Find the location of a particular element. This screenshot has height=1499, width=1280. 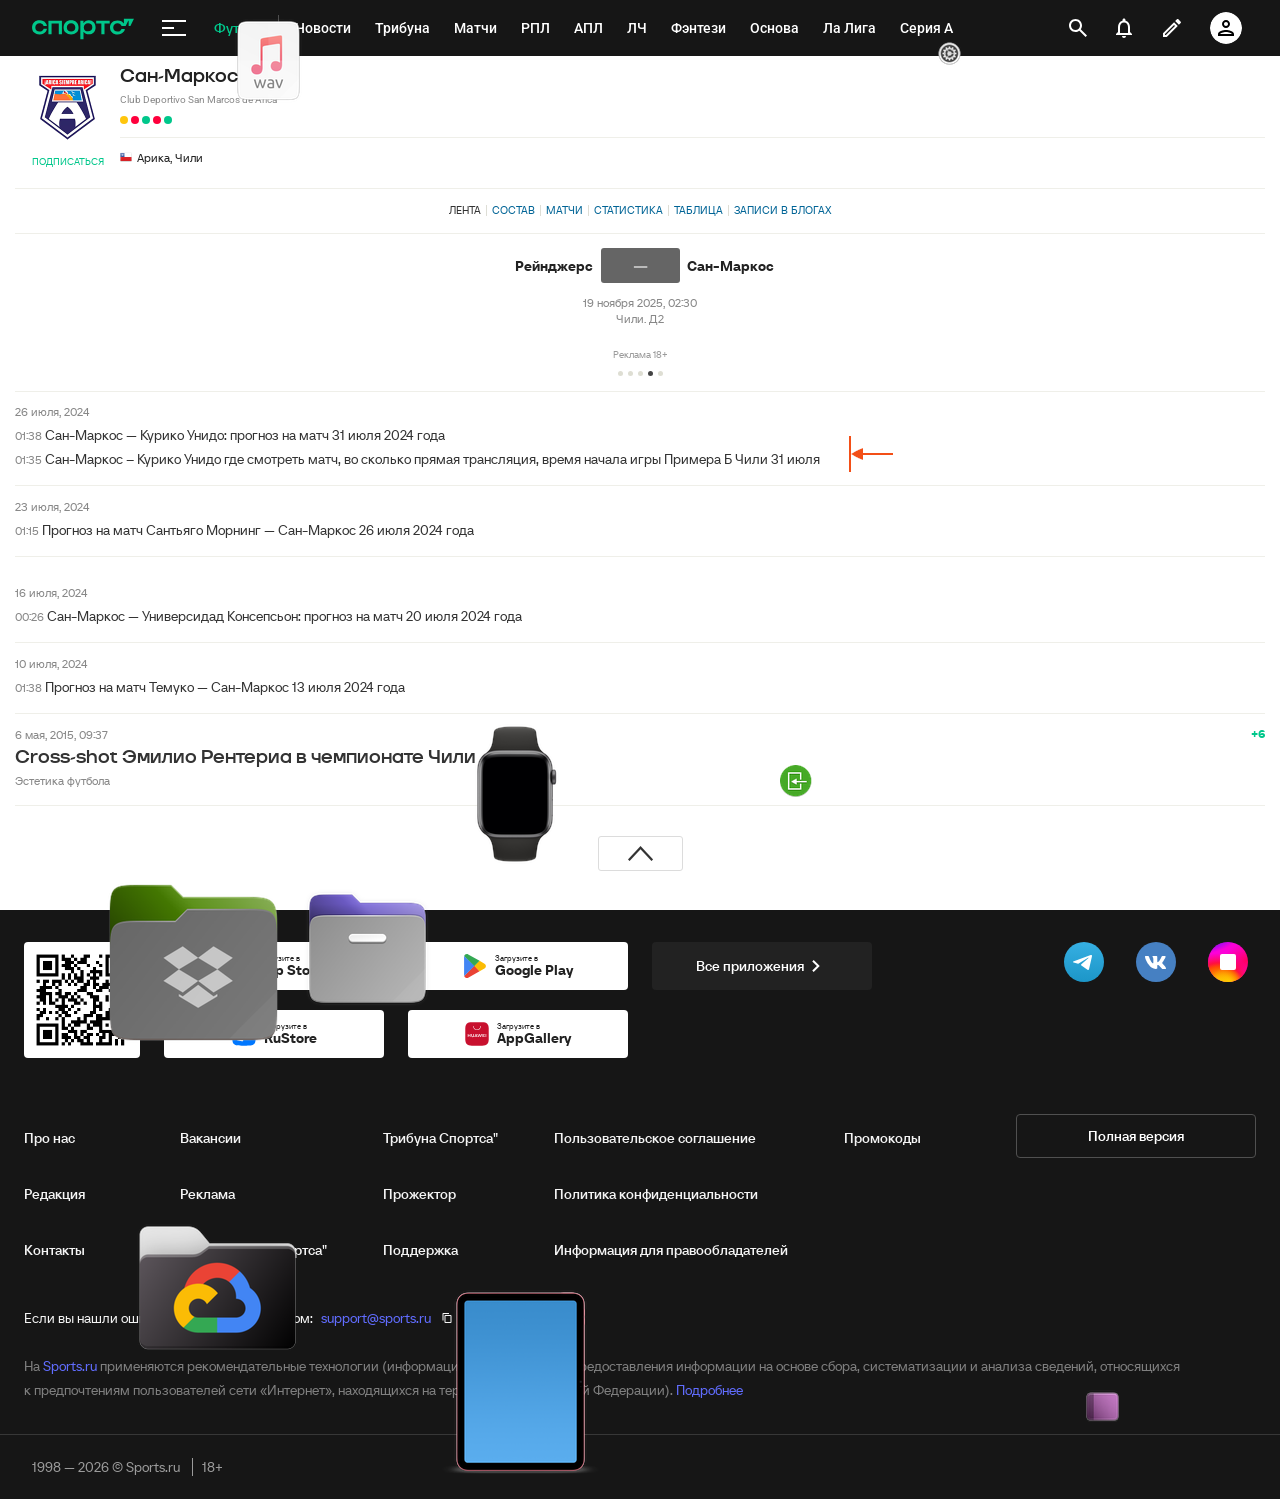

open system preferences is located at coordinates (949, 53).